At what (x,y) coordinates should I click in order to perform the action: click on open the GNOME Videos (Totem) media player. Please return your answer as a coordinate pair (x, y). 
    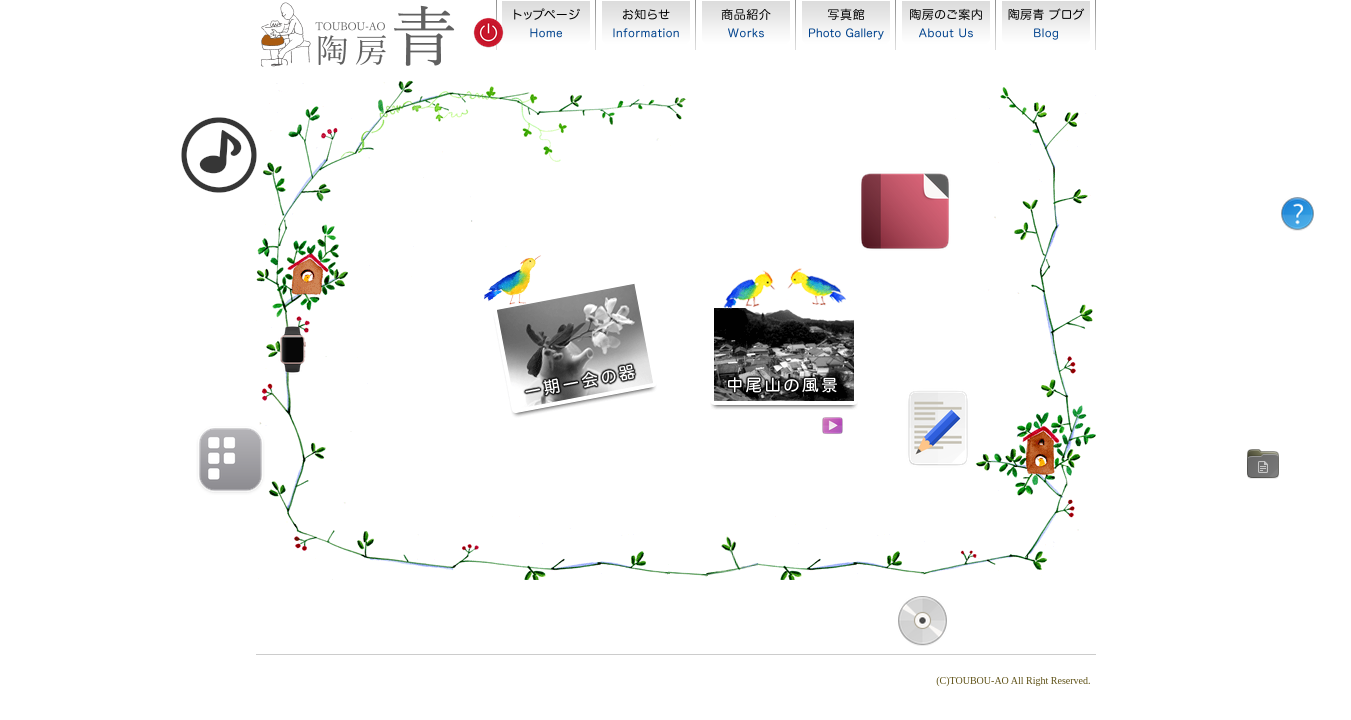
    Looking at the image, I should click on (832, 425).